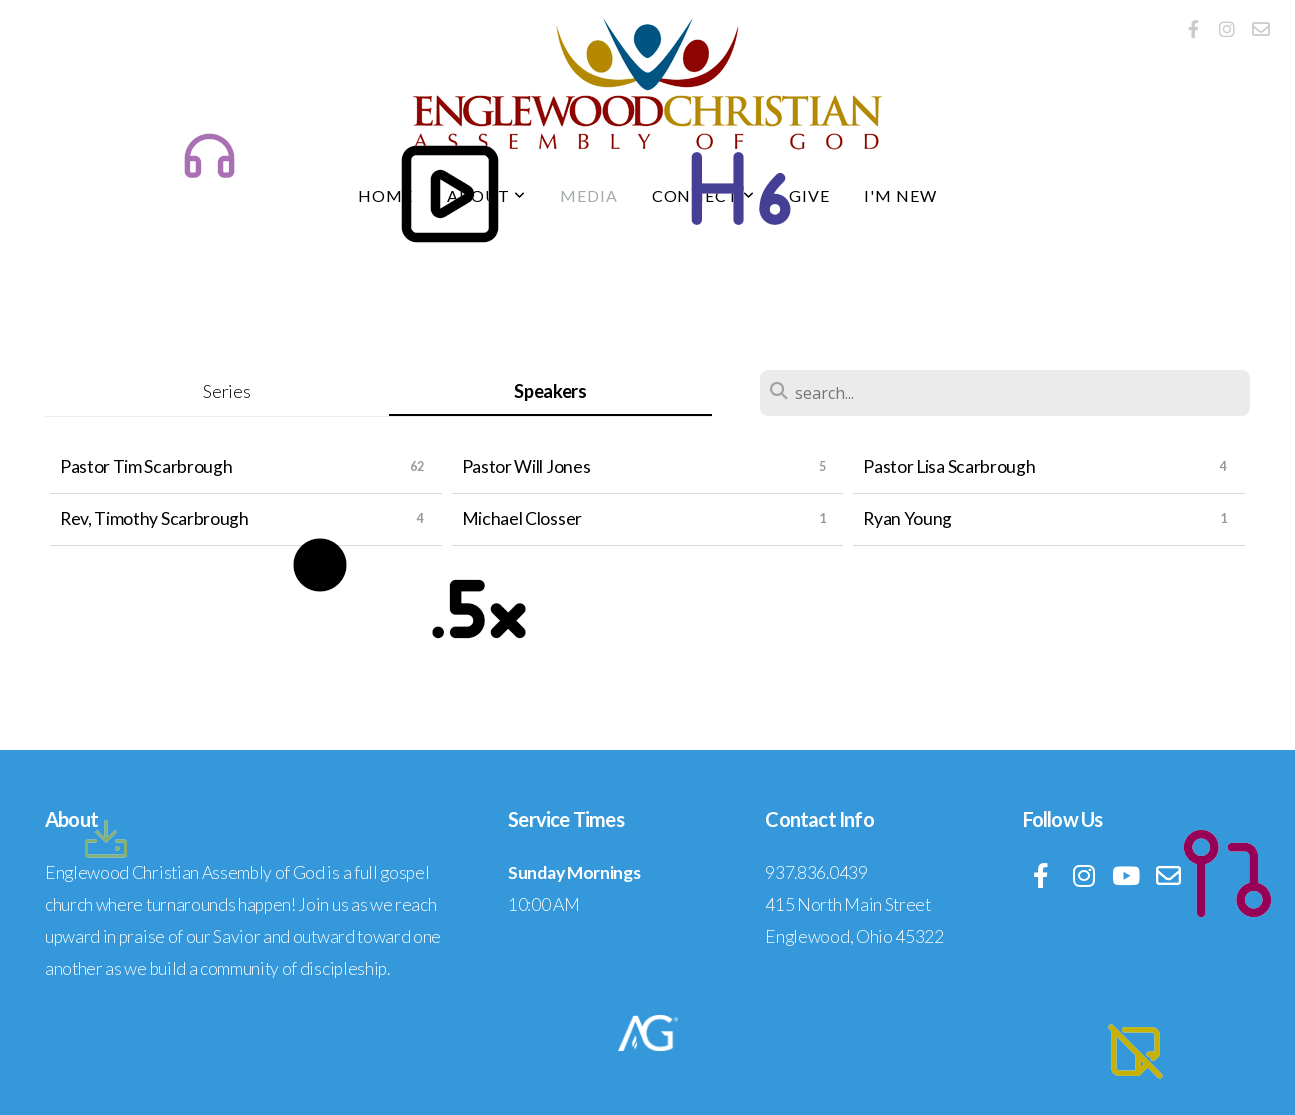  Describe the element at coordinates (738, 188) in the screenshot. I see `format text as heading level 6` at that location.